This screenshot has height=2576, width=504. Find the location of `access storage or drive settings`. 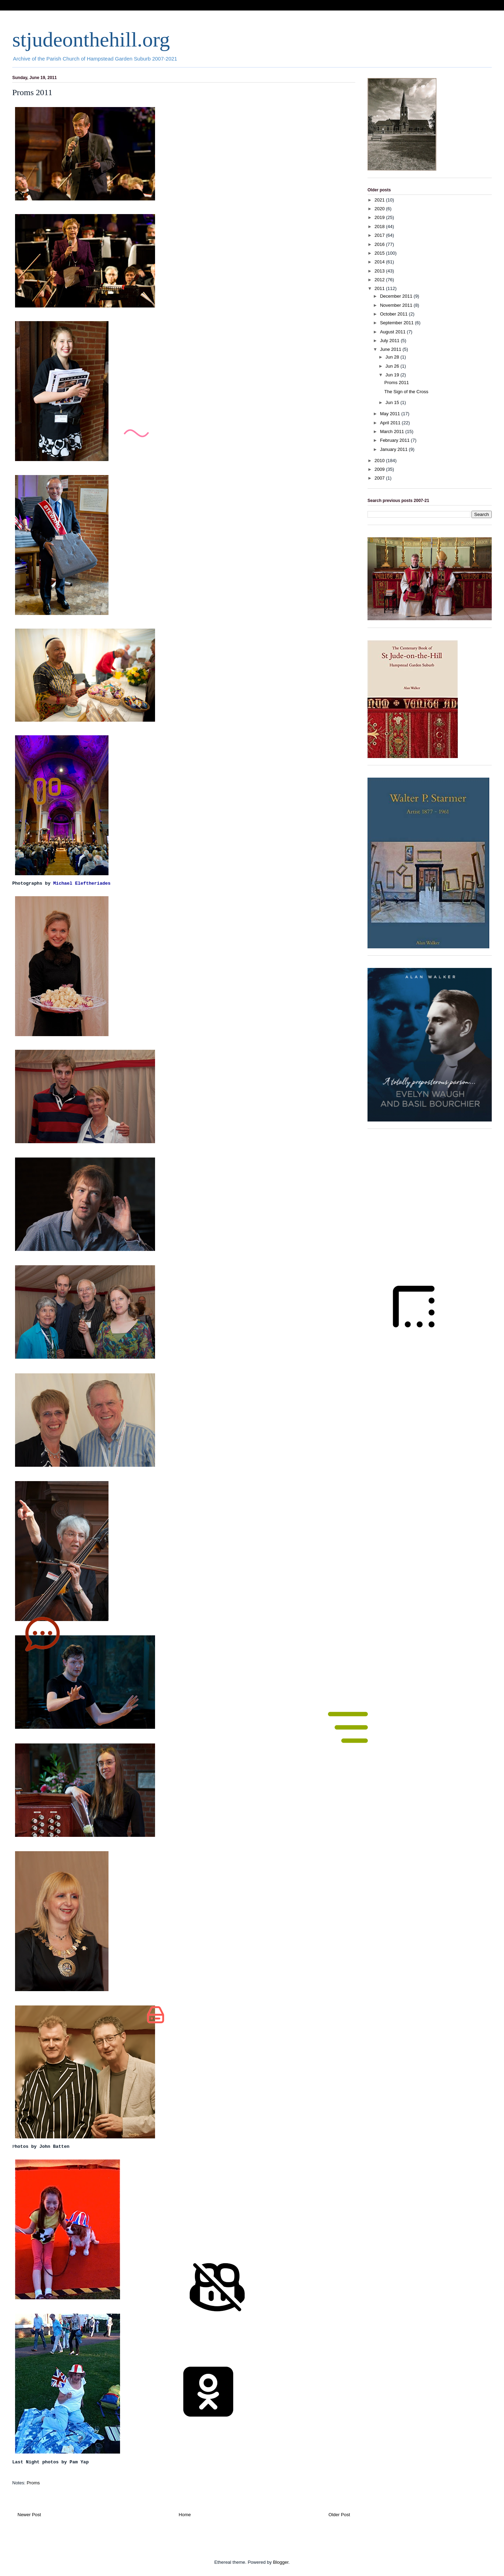

access storage or drive settings is located at coordinates (155, 2015).